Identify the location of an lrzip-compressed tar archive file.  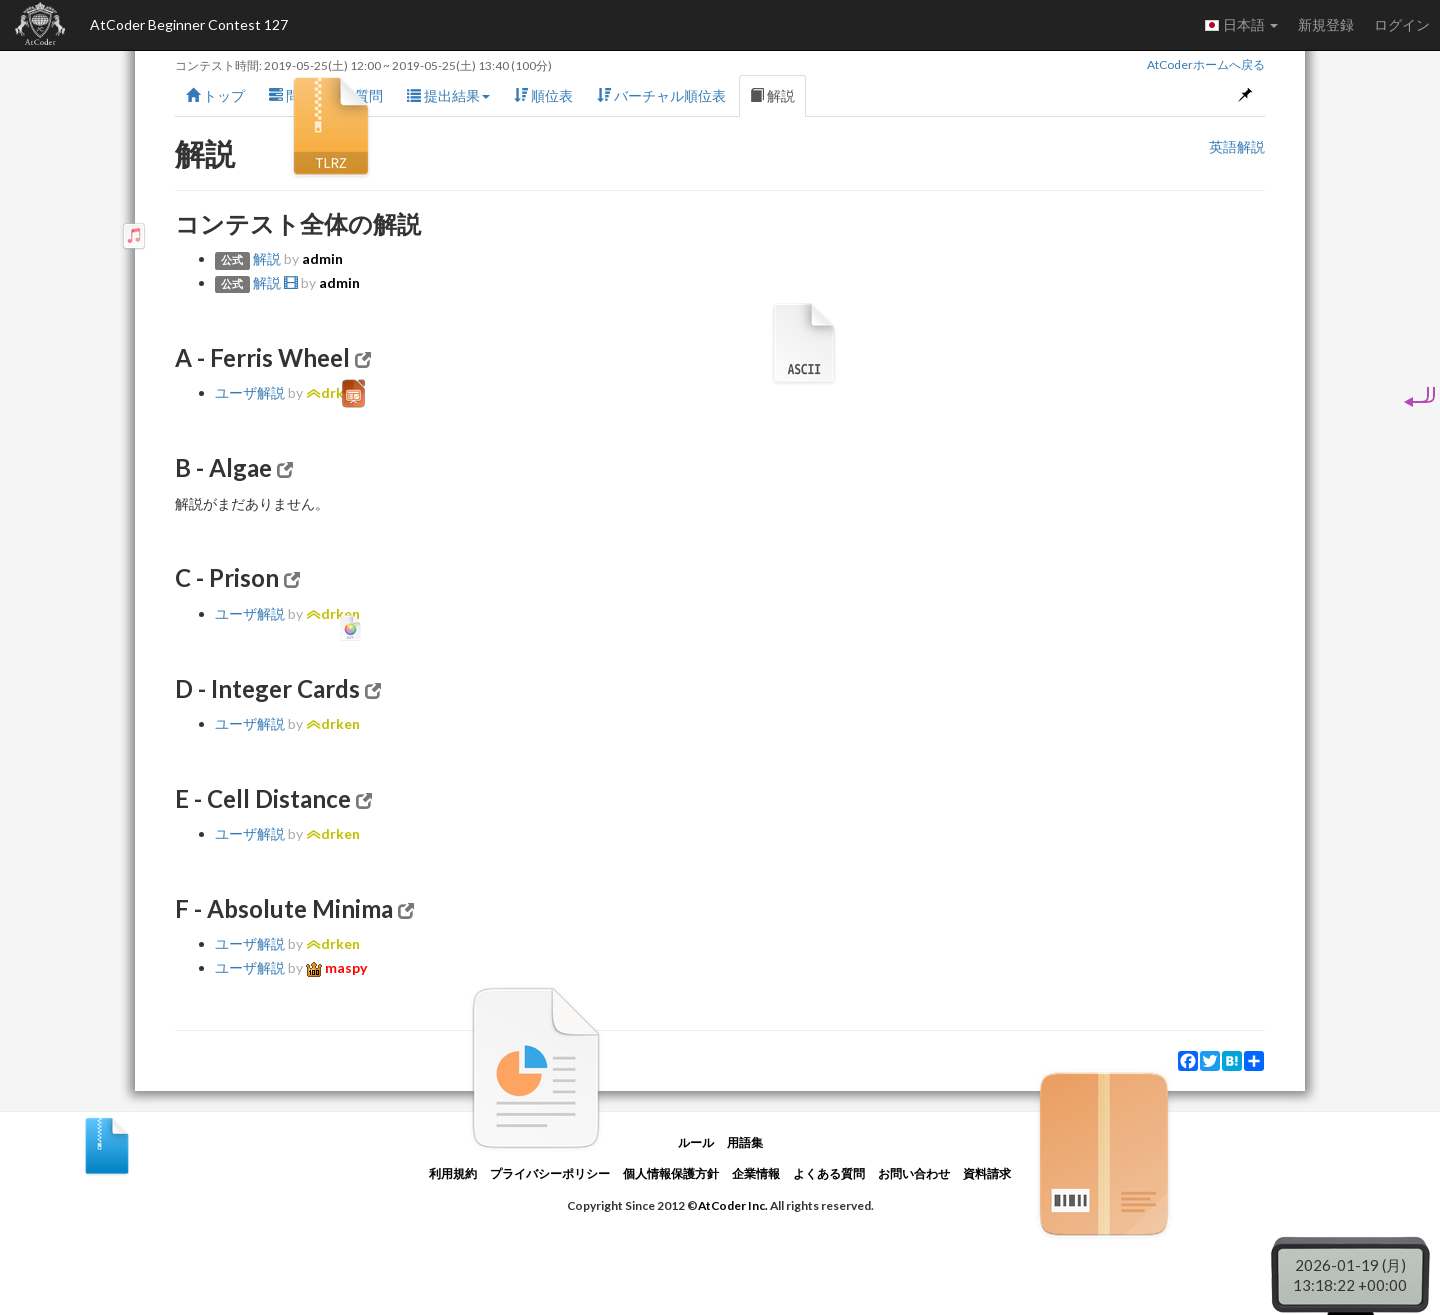
(331, 128).